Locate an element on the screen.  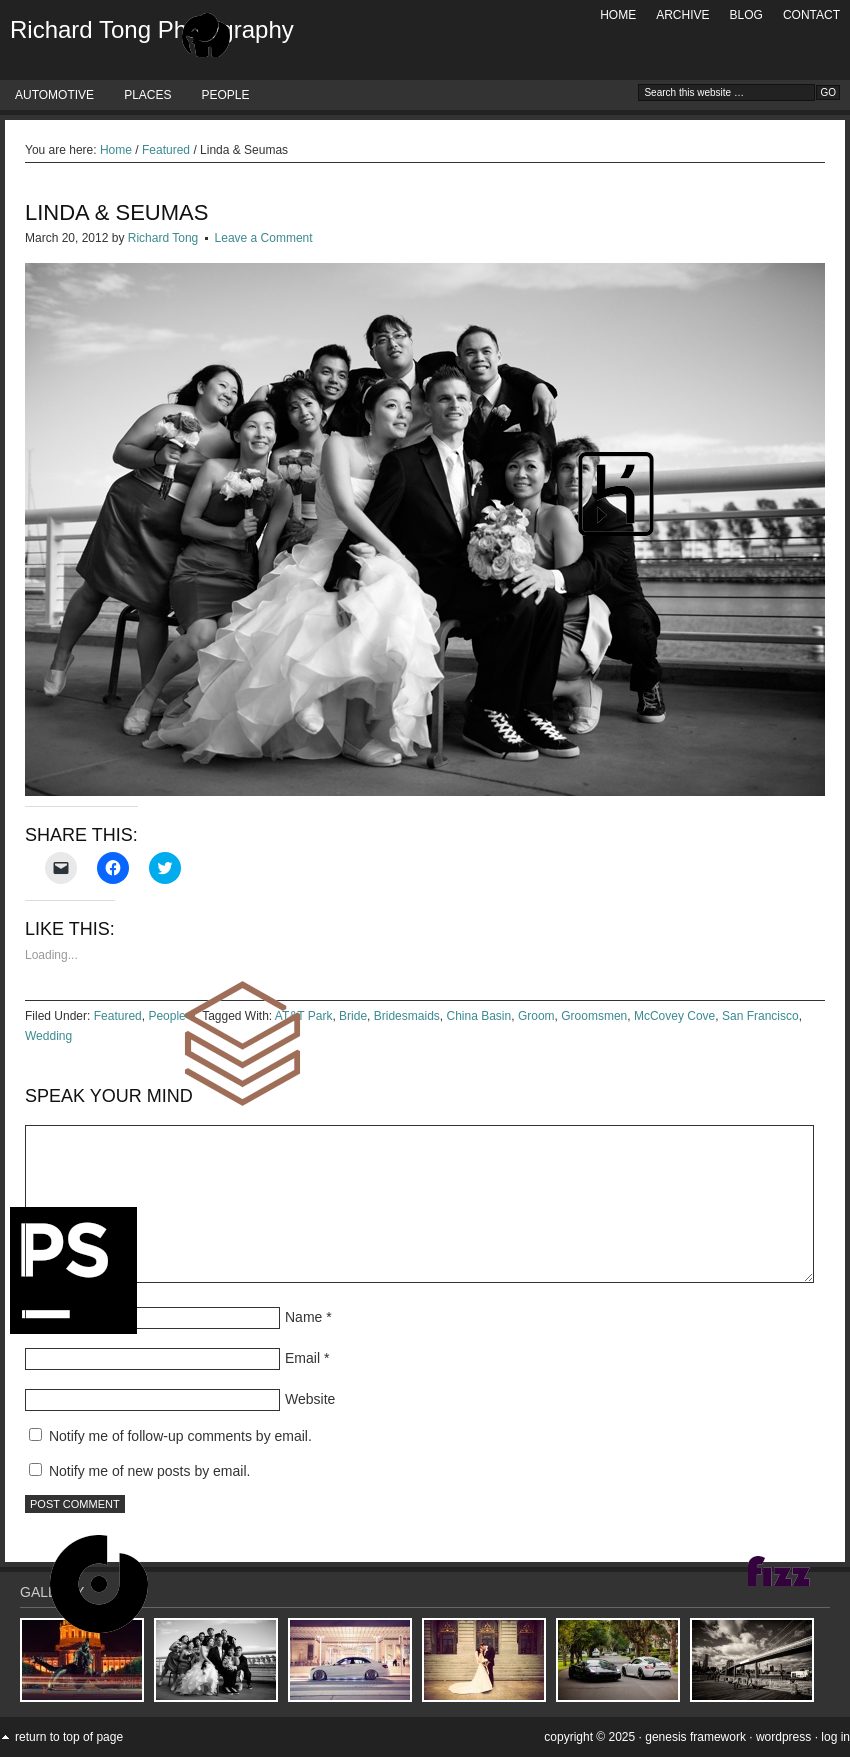
fizz app or service logo is located at coordinates (779, 1571).